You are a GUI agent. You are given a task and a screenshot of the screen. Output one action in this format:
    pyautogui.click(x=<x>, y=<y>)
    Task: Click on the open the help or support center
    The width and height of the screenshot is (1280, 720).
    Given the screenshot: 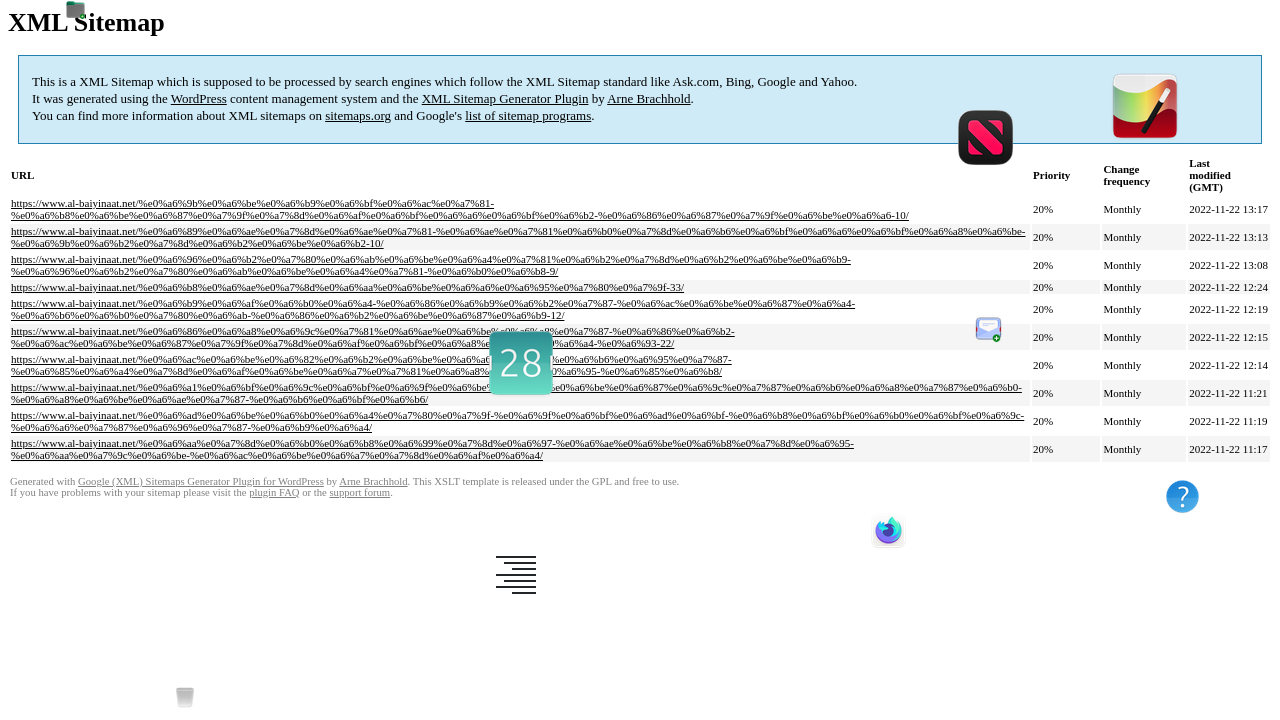 What is the action you would take?
    pyautogui.click(x=1182, y=496)
    